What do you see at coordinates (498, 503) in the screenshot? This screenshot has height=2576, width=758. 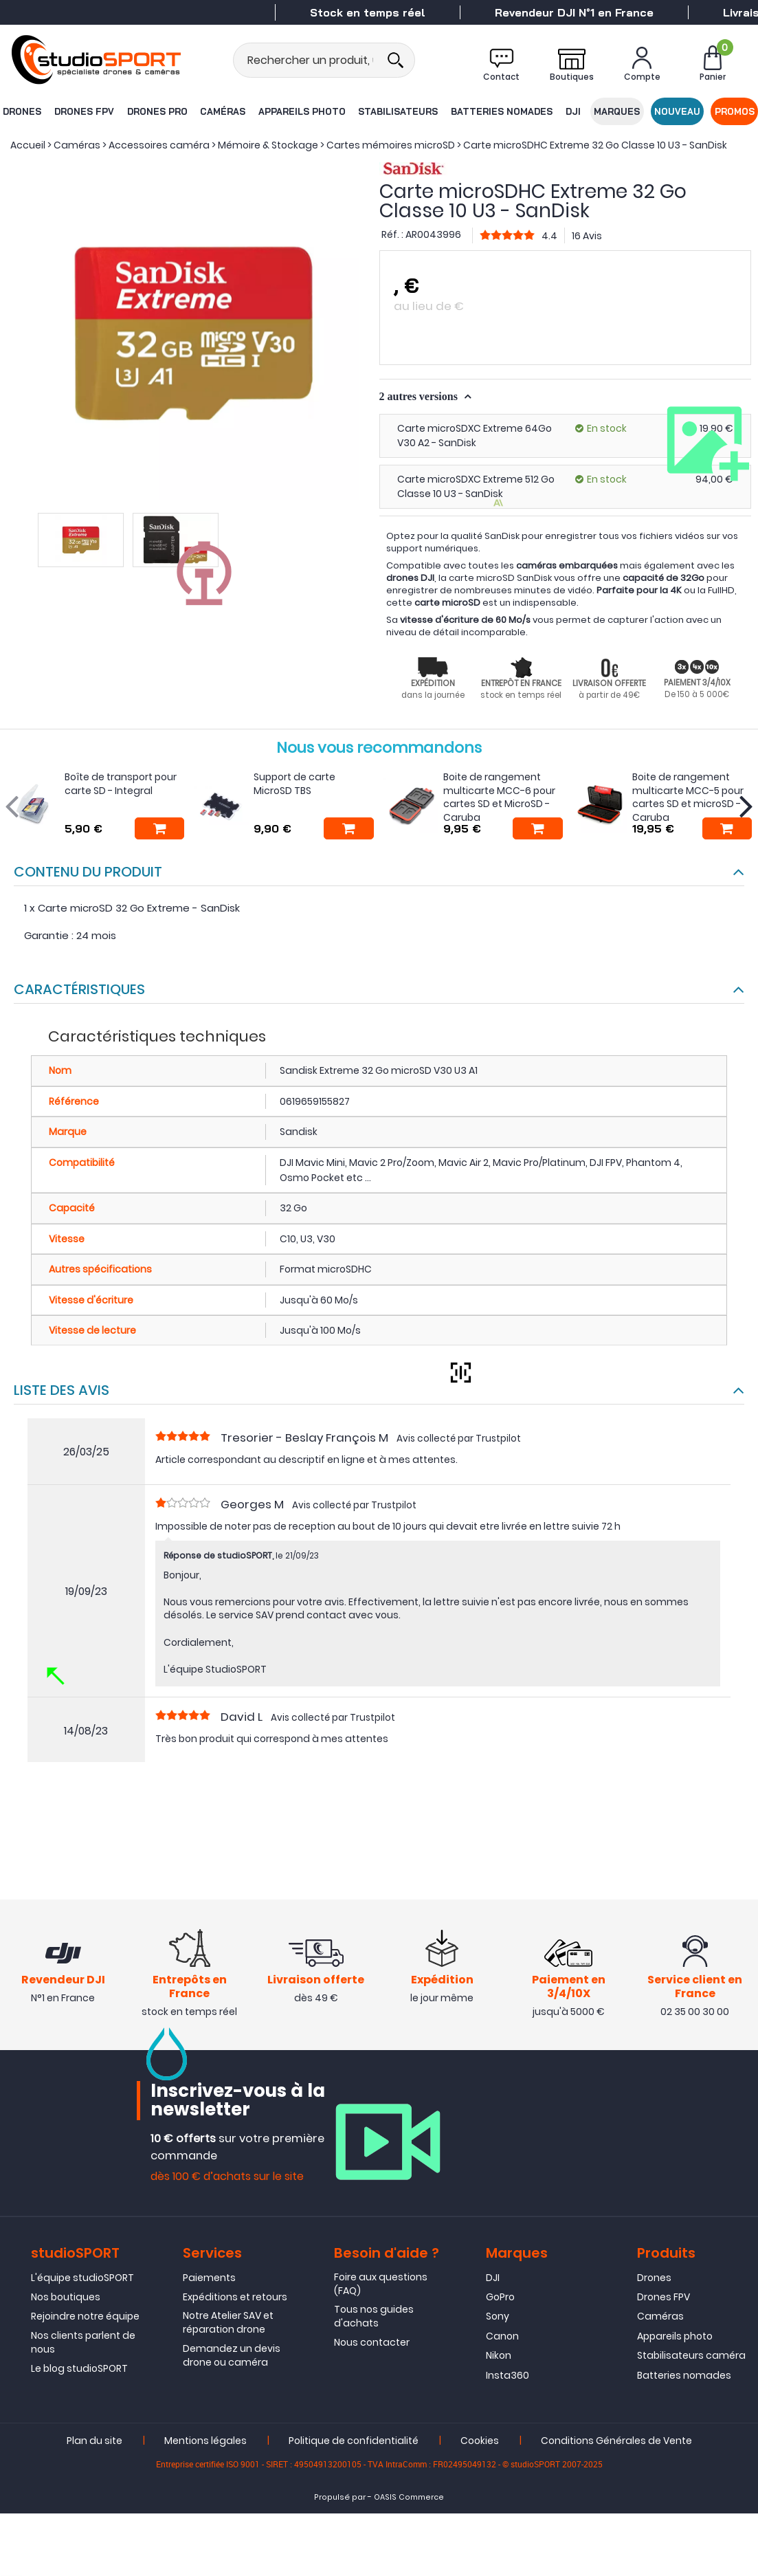 I see `Anthropic company logo` at bounding box center [498, 503].